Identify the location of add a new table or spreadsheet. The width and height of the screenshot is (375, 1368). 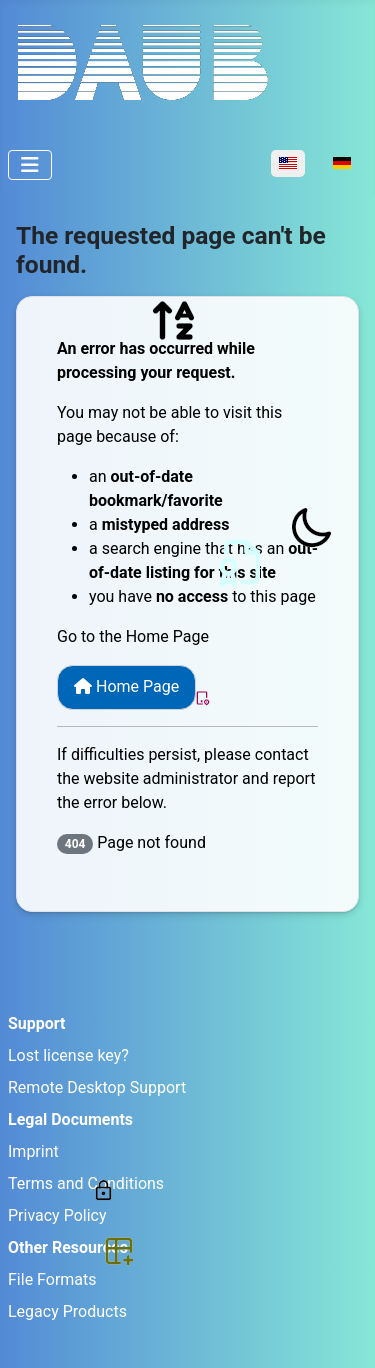
(119, 1251).